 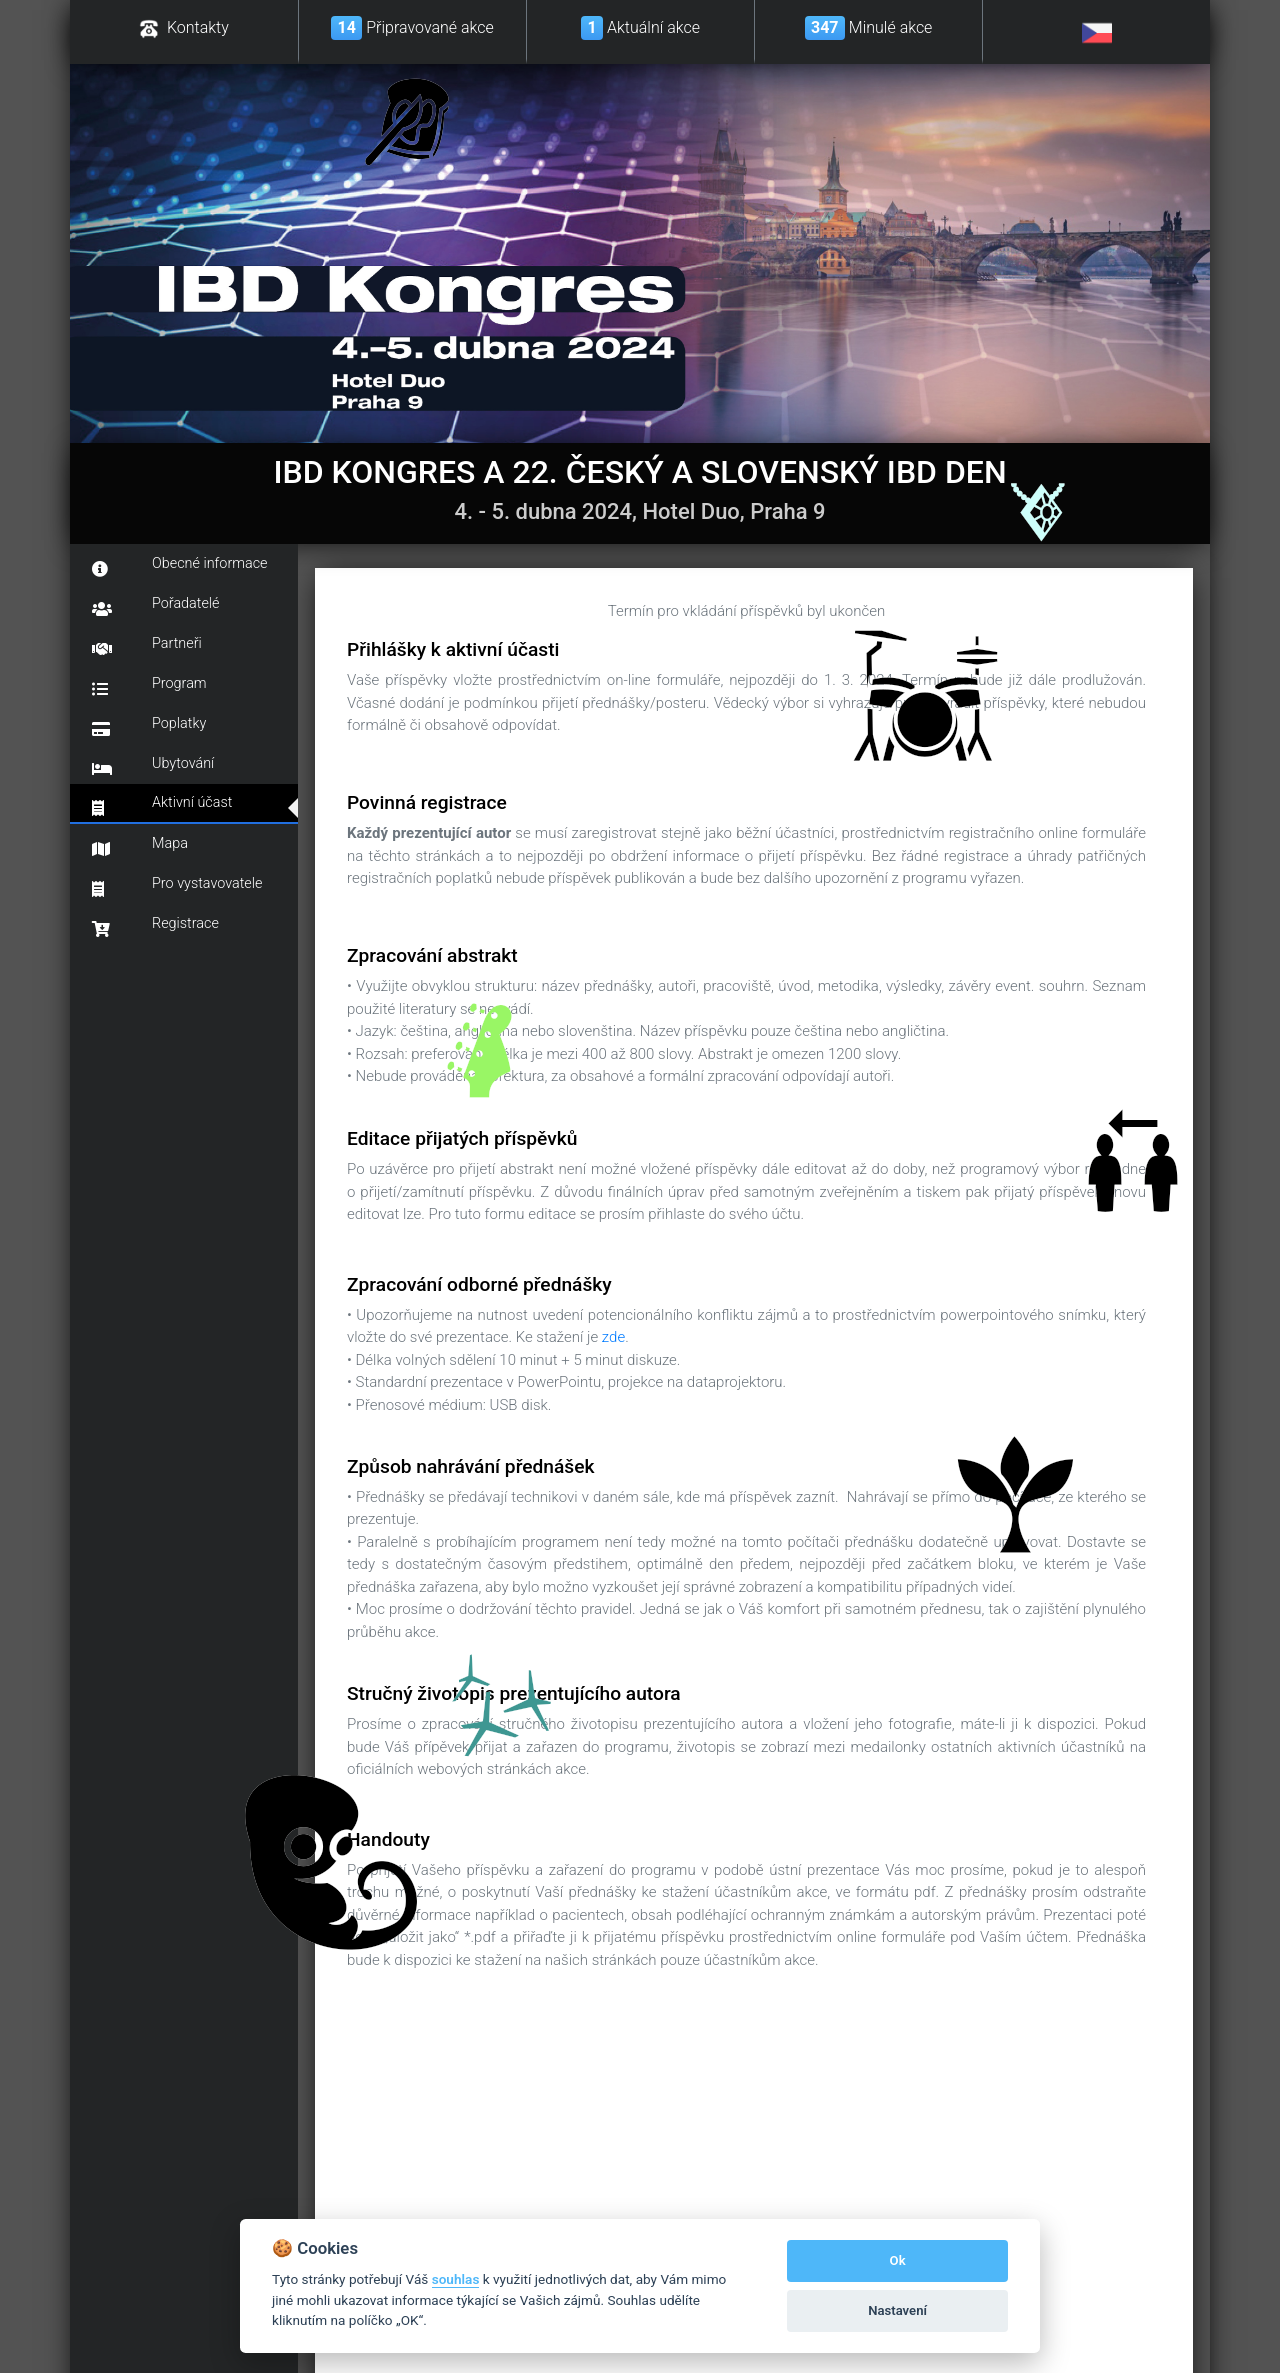 What do you see at coordinates (925, 690) in the screenshot?
I see `access drum or percussion instruments` at bounding box center [925, 690].